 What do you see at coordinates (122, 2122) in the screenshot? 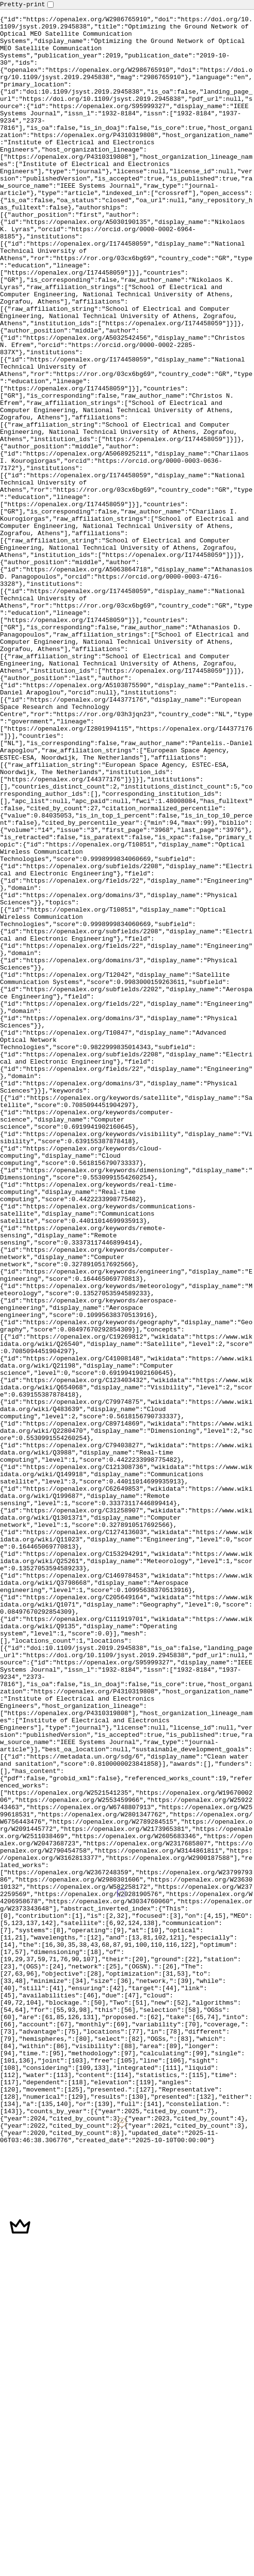
I see `open Facebook Messenger` at bounding box center [122, 2122].